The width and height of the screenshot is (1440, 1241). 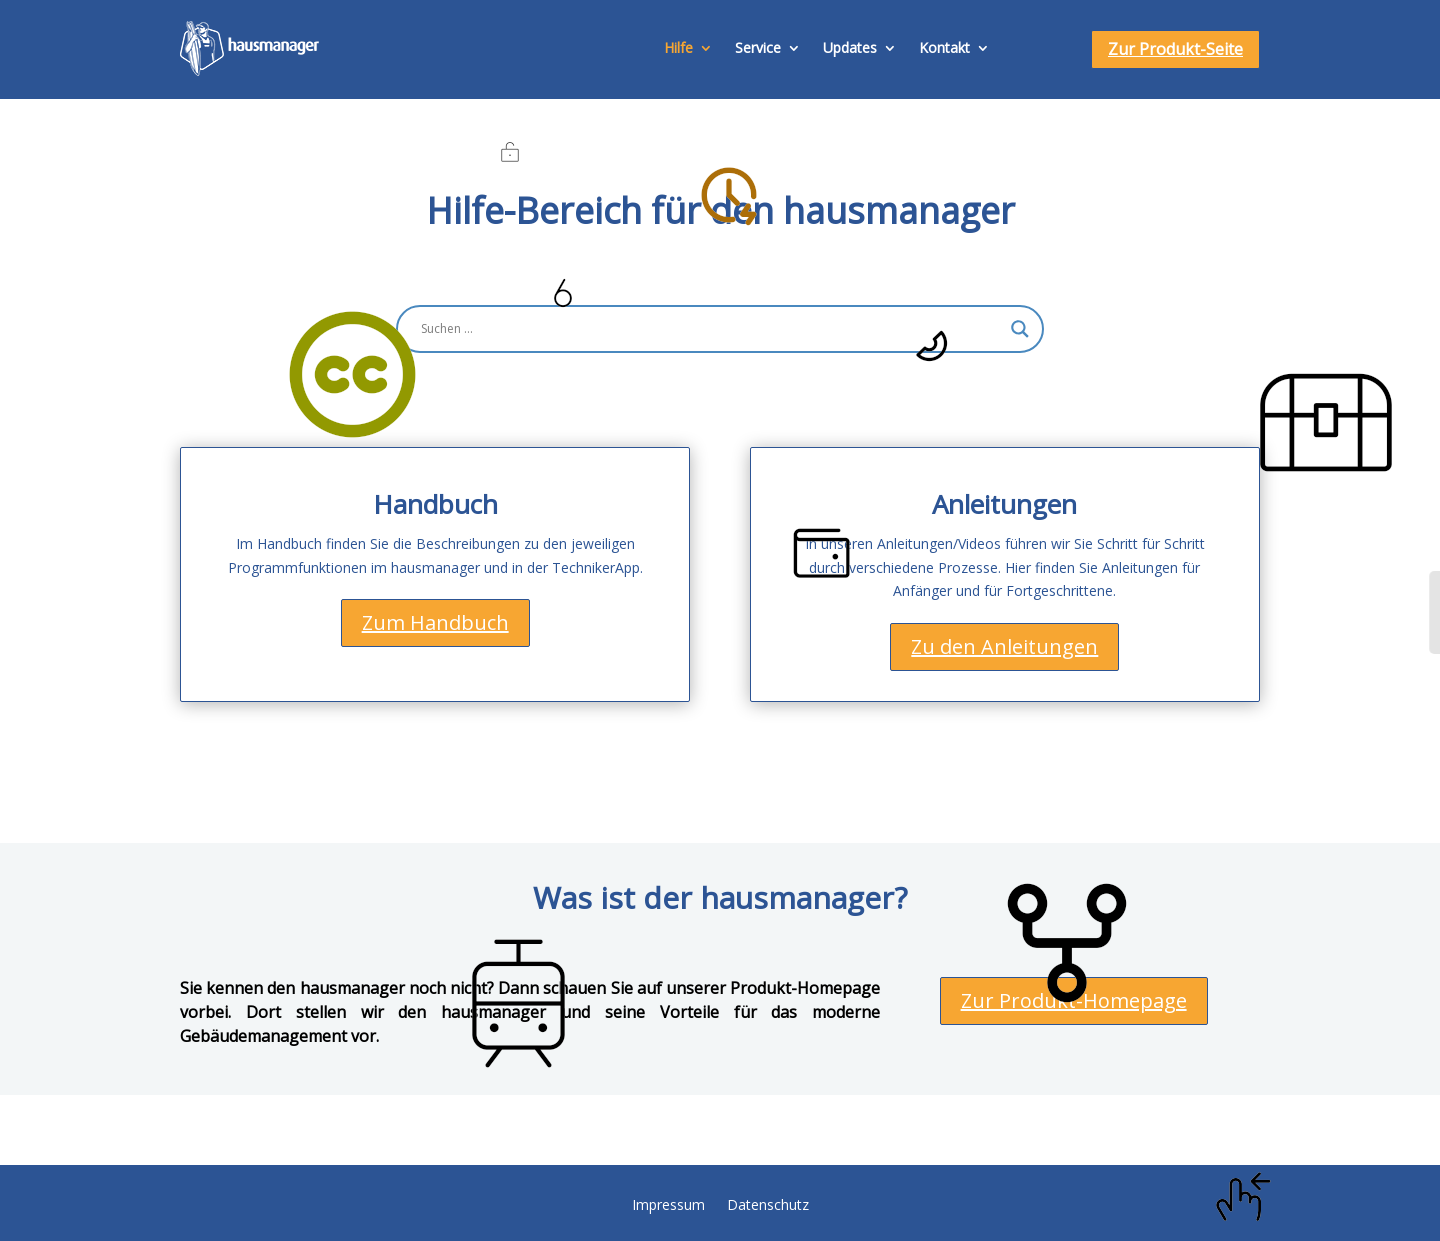 I want to click on indicates the number six in a list or sequence, so click(x=563, y=293).